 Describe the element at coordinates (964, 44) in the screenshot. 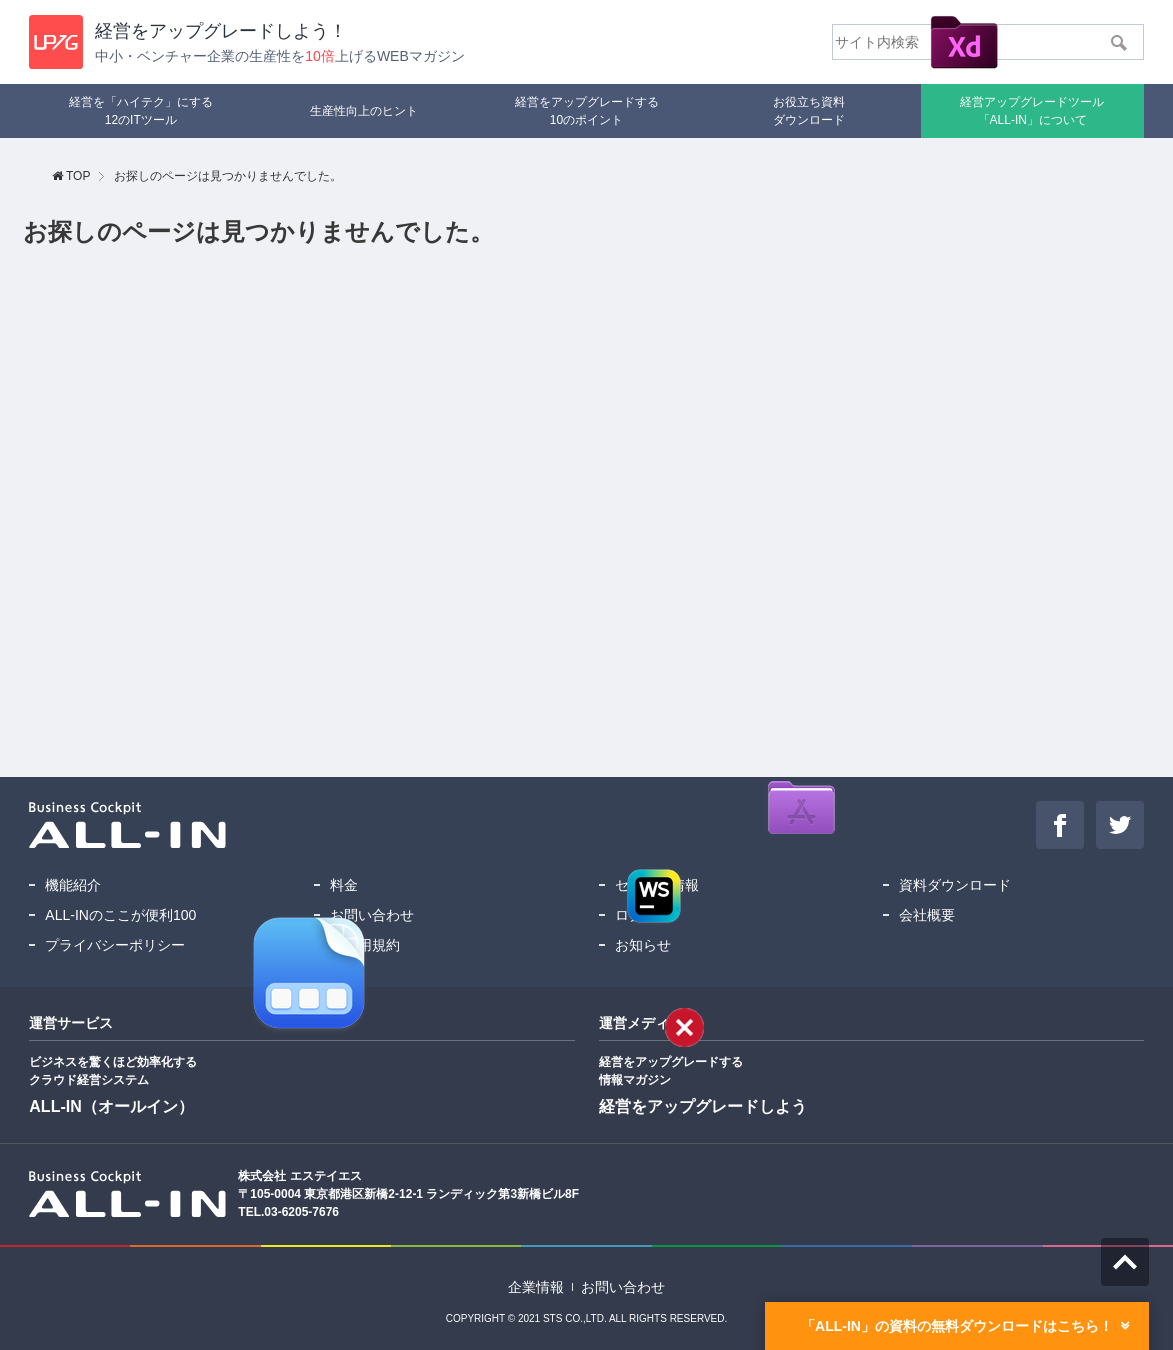

I see `open folder containing Adobe XD project files` at that location.